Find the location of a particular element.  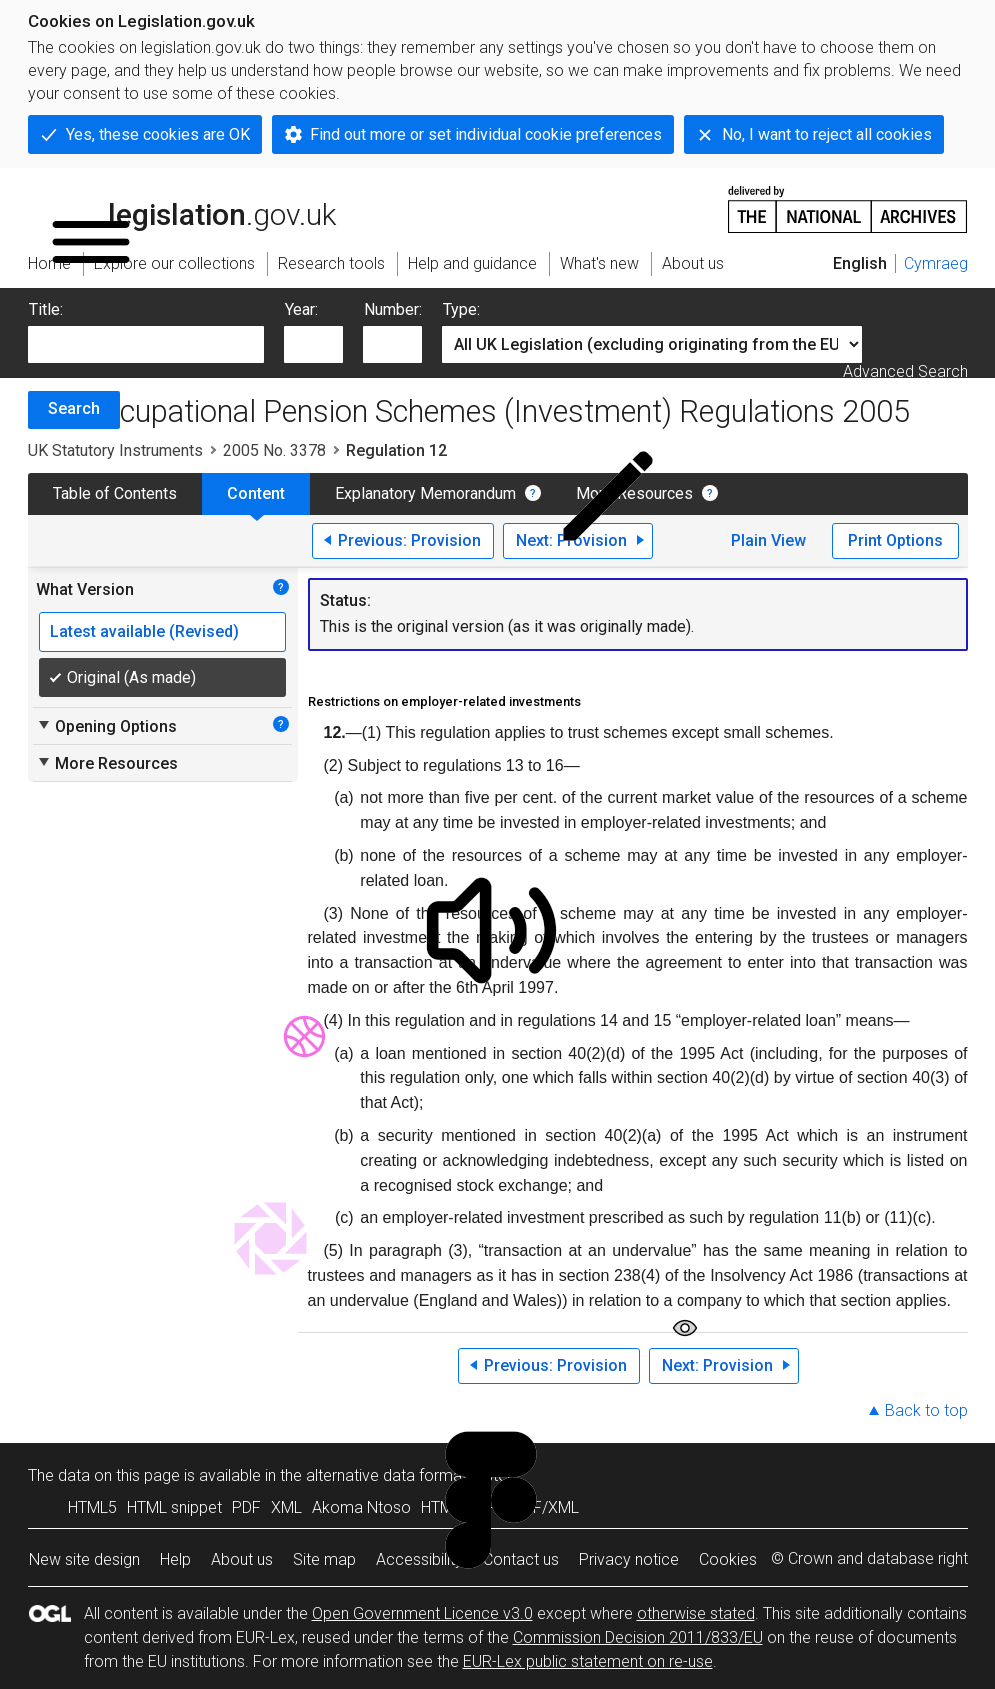

access sports scores and updates is located at coordinates (304, 1036).